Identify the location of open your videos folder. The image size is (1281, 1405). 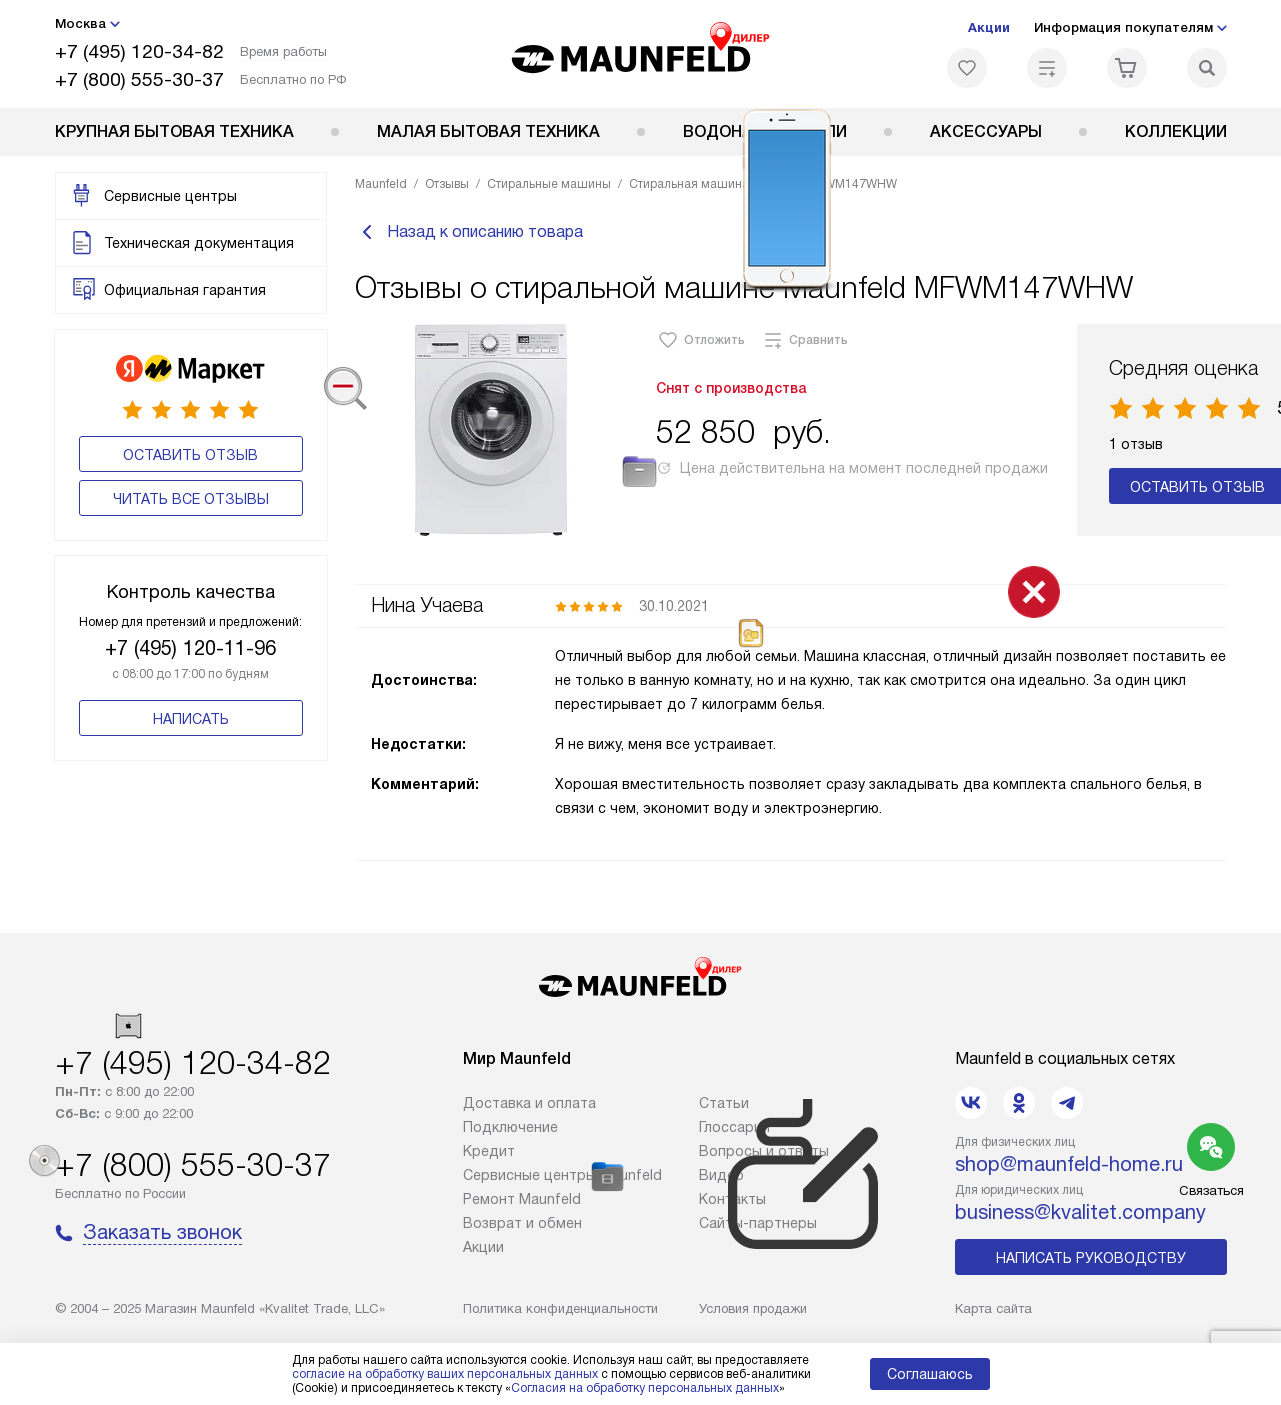
(607, 1176).